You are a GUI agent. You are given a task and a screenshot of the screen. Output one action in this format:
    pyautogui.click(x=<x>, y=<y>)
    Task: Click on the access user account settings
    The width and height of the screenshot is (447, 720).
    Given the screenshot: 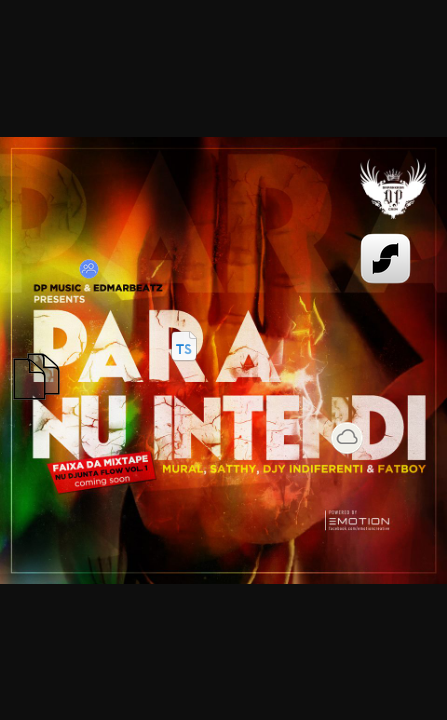 What is the action you would take?
    pyautogui.click(x=89, y=269)
    